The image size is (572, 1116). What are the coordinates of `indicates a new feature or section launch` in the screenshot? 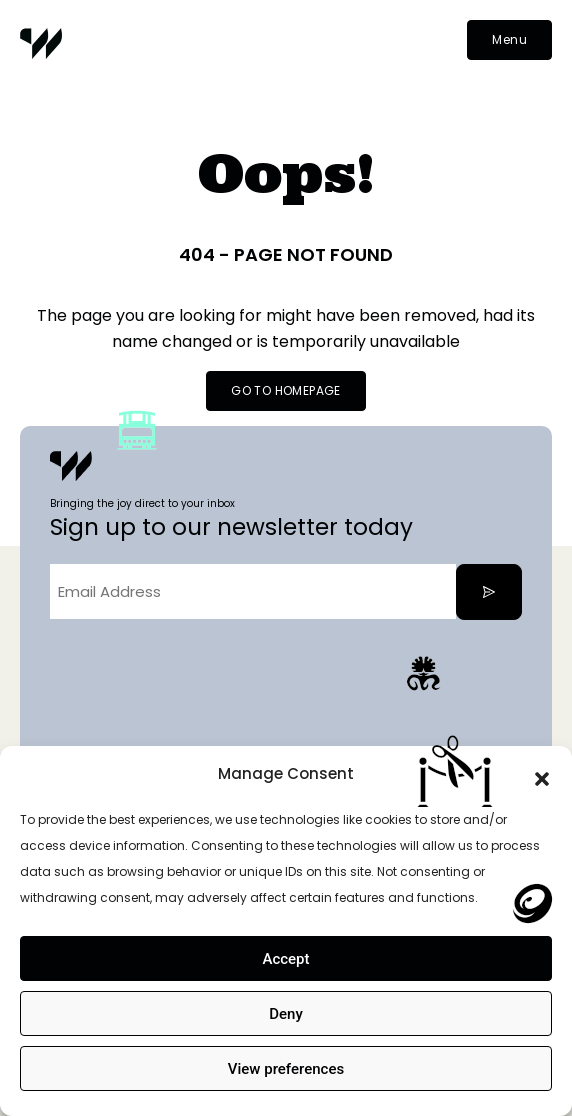 It's located at (455, 770).